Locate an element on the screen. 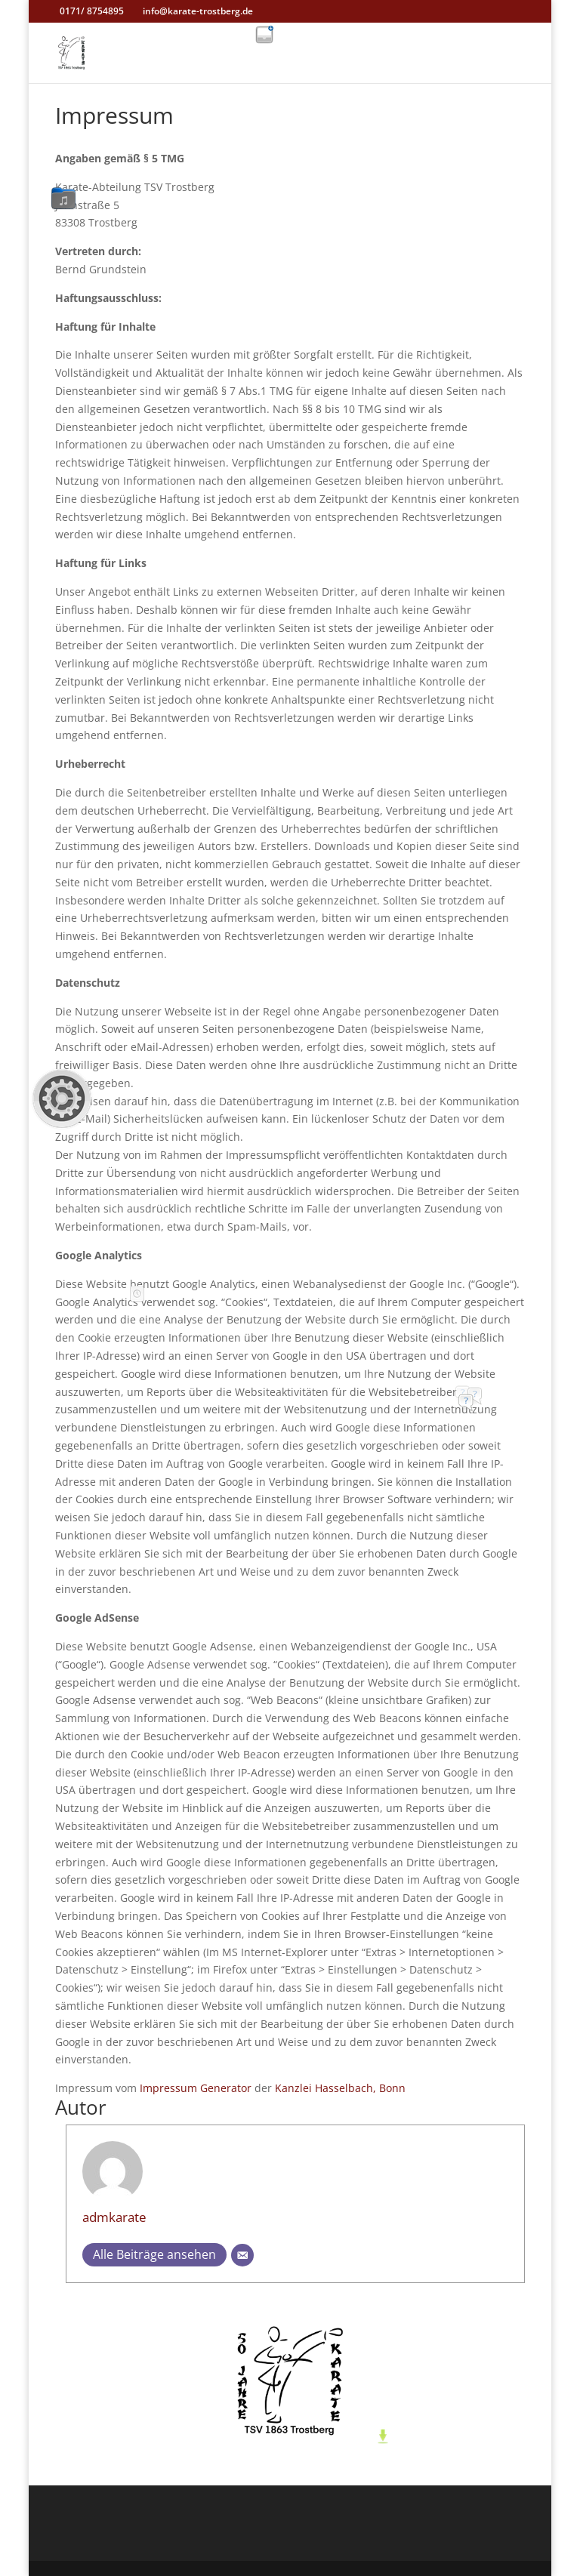  move message to inbox is located at coordinates (264, 35).